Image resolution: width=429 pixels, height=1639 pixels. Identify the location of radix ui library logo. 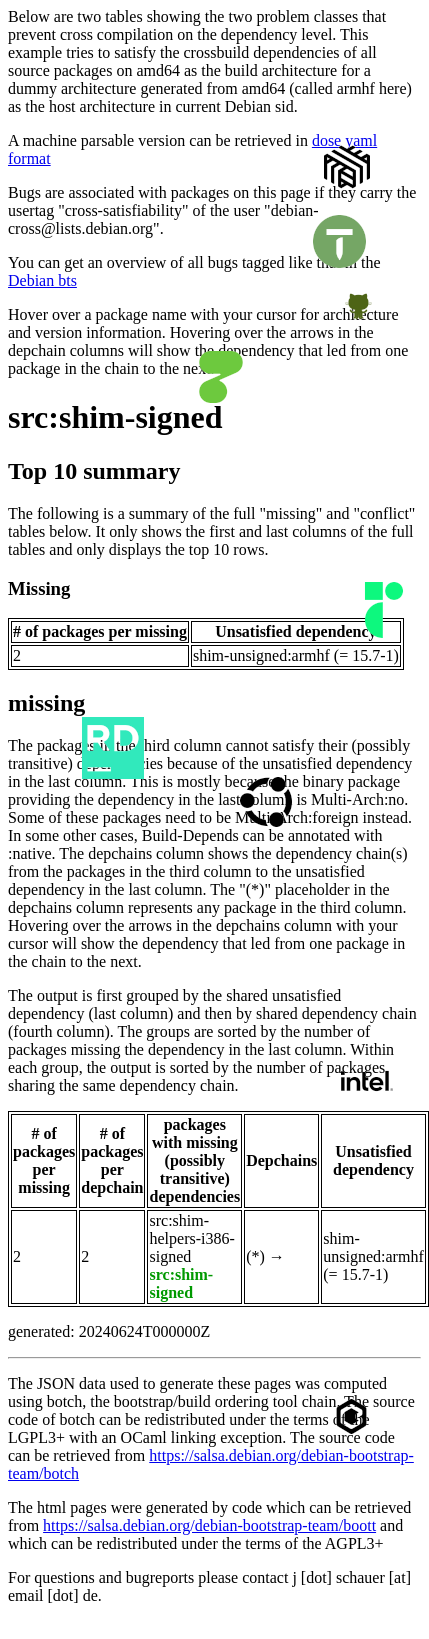
(384, 610).